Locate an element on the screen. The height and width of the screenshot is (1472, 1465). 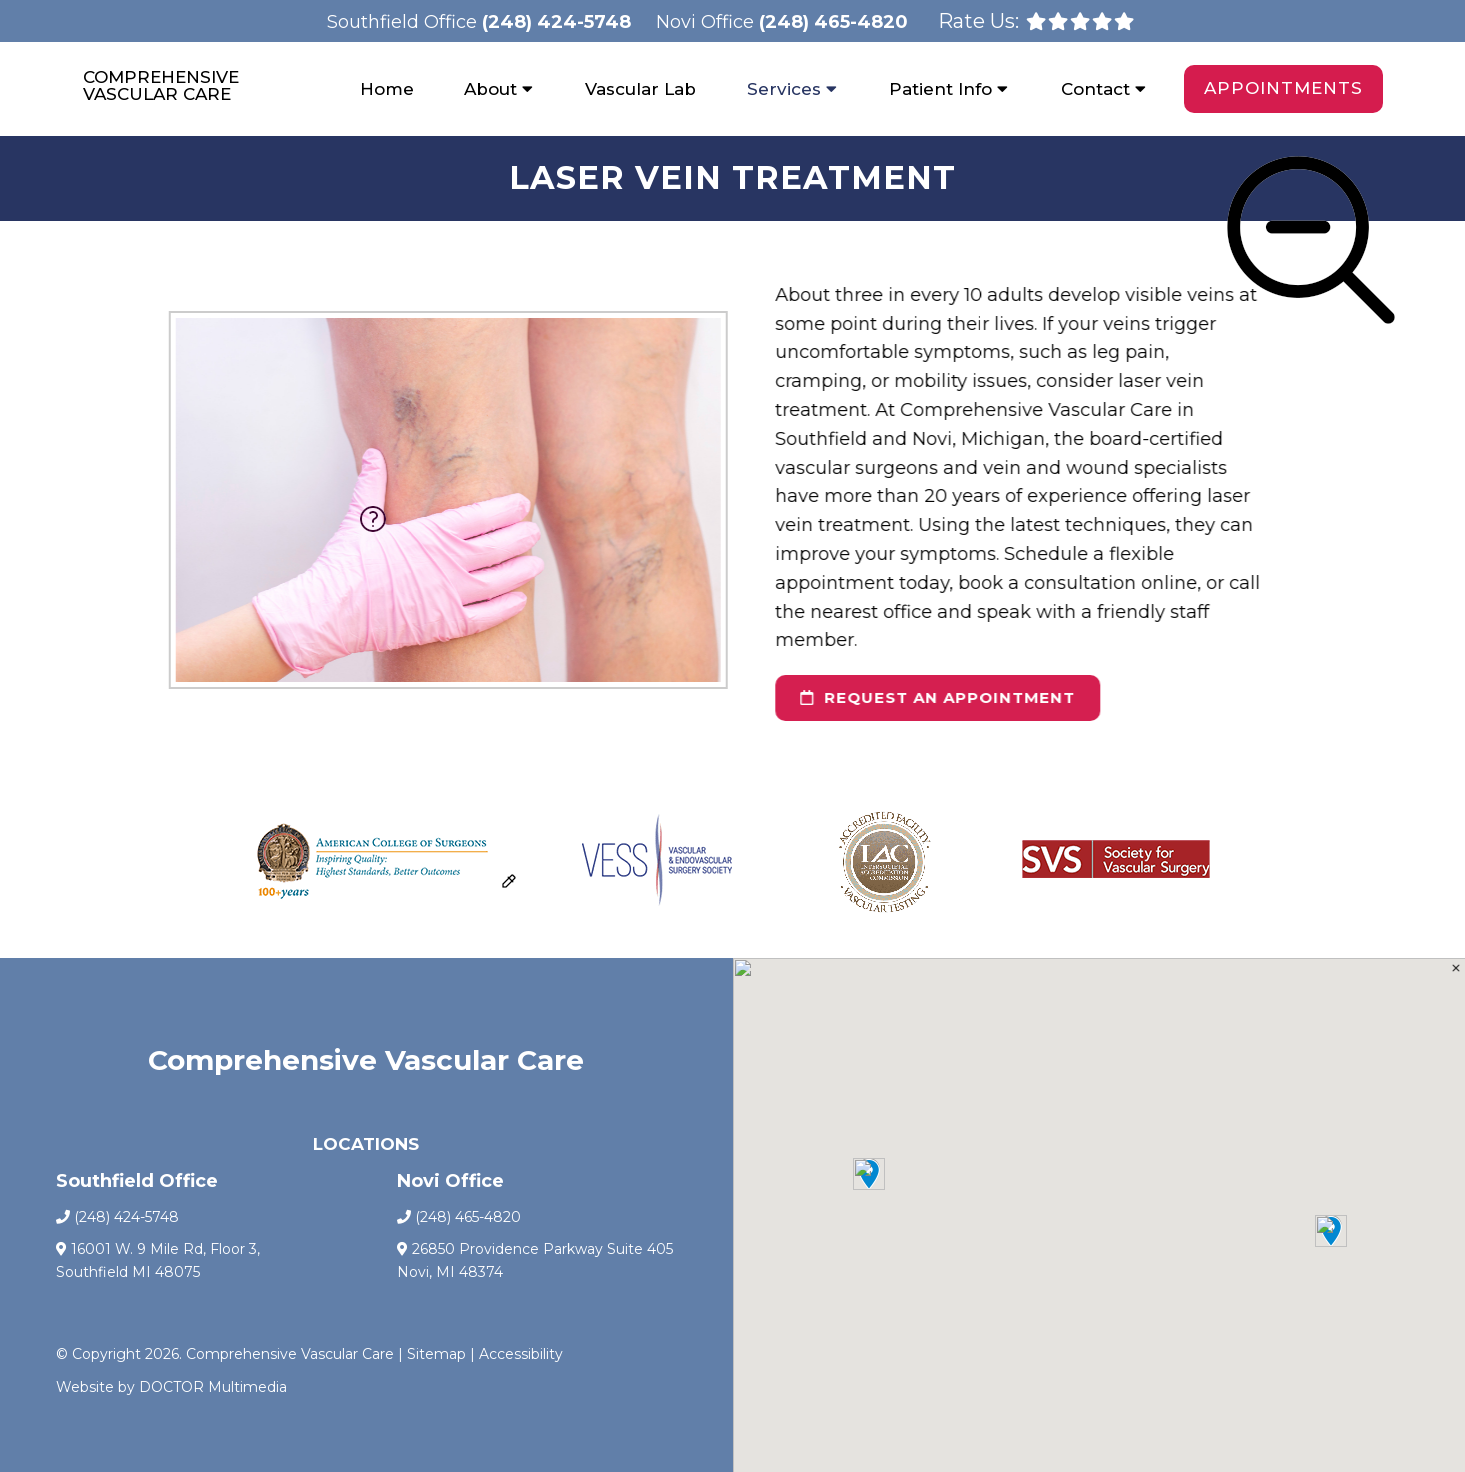
zoom out of the current view is located at coordinates (1311, 240).